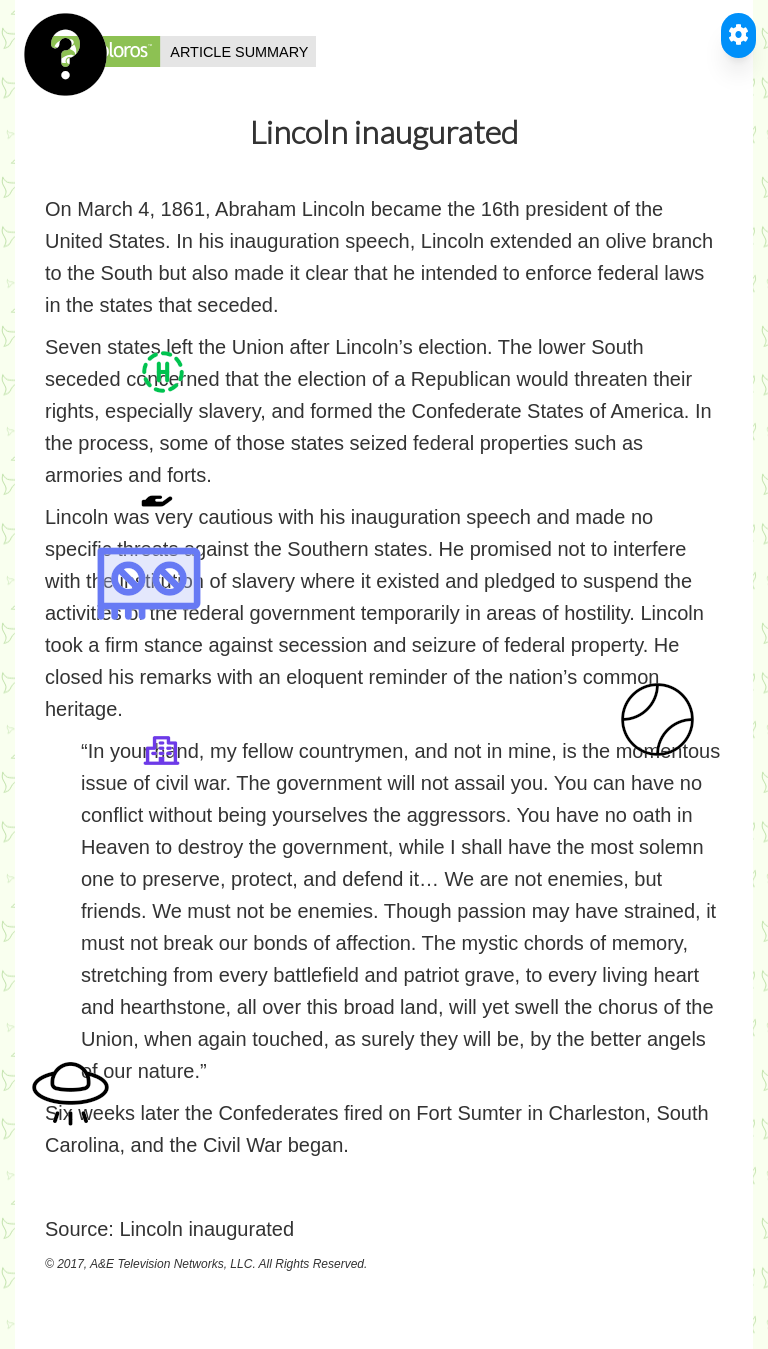  Describe the element at coordinates (157, 493) in the screenshot. I see `receive or accept an item` at that location.